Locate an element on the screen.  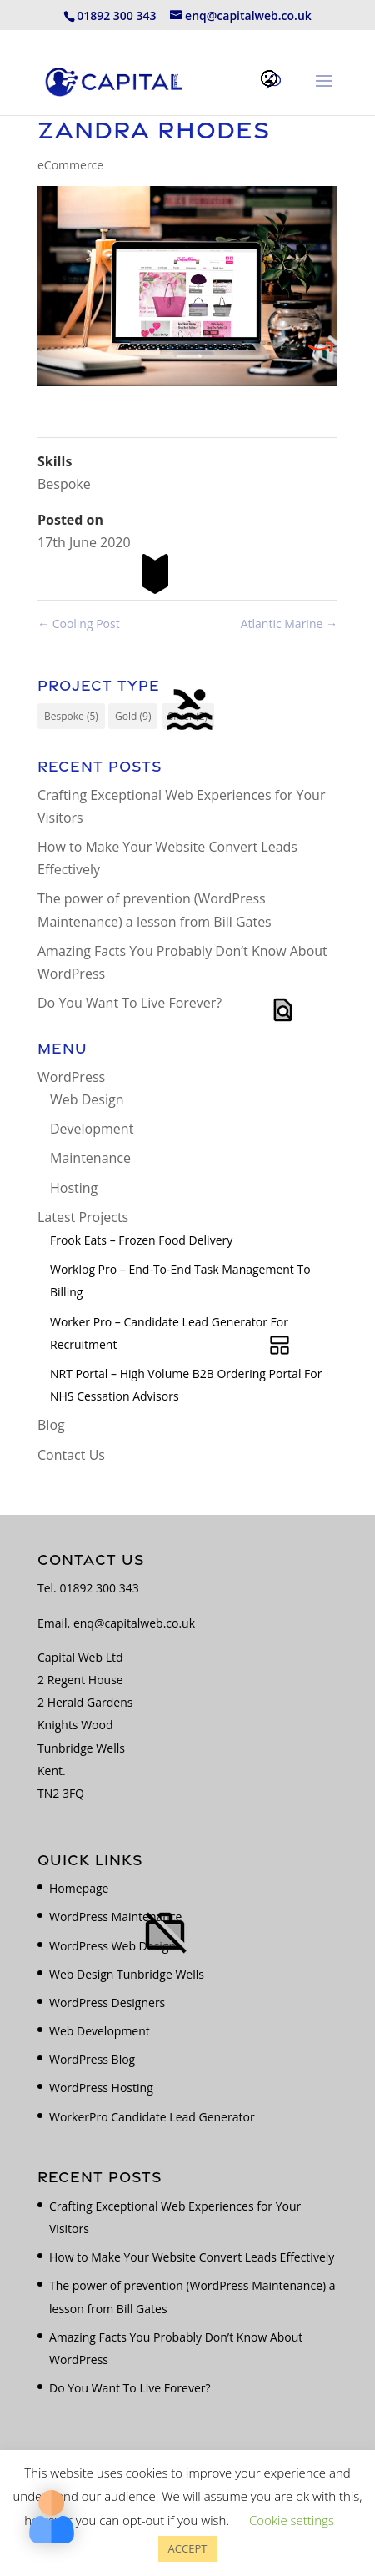
visit amazon website or app is located at coordinates (321, 347).